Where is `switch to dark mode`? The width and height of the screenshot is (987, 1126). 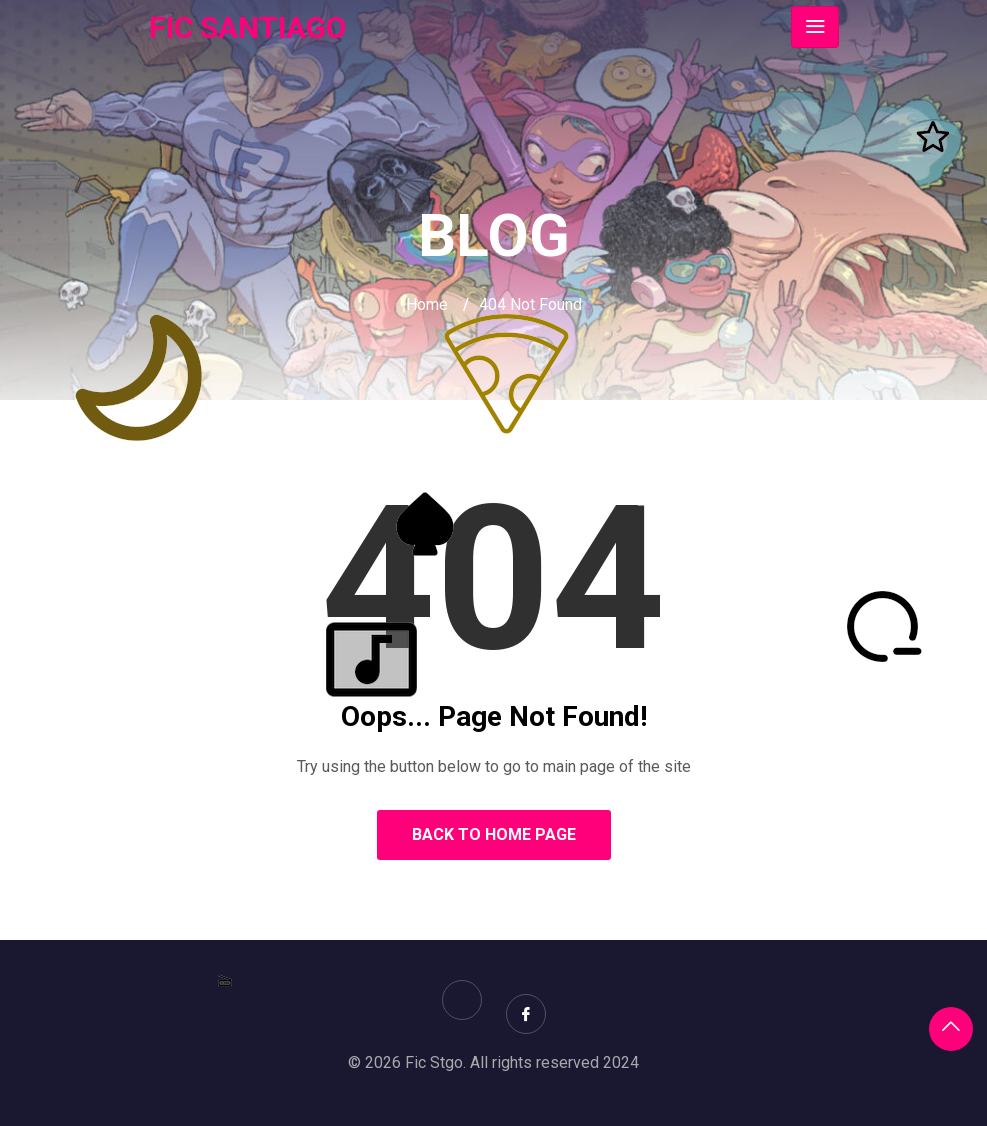 switch to dark mode is located at coordinates (137, 376).